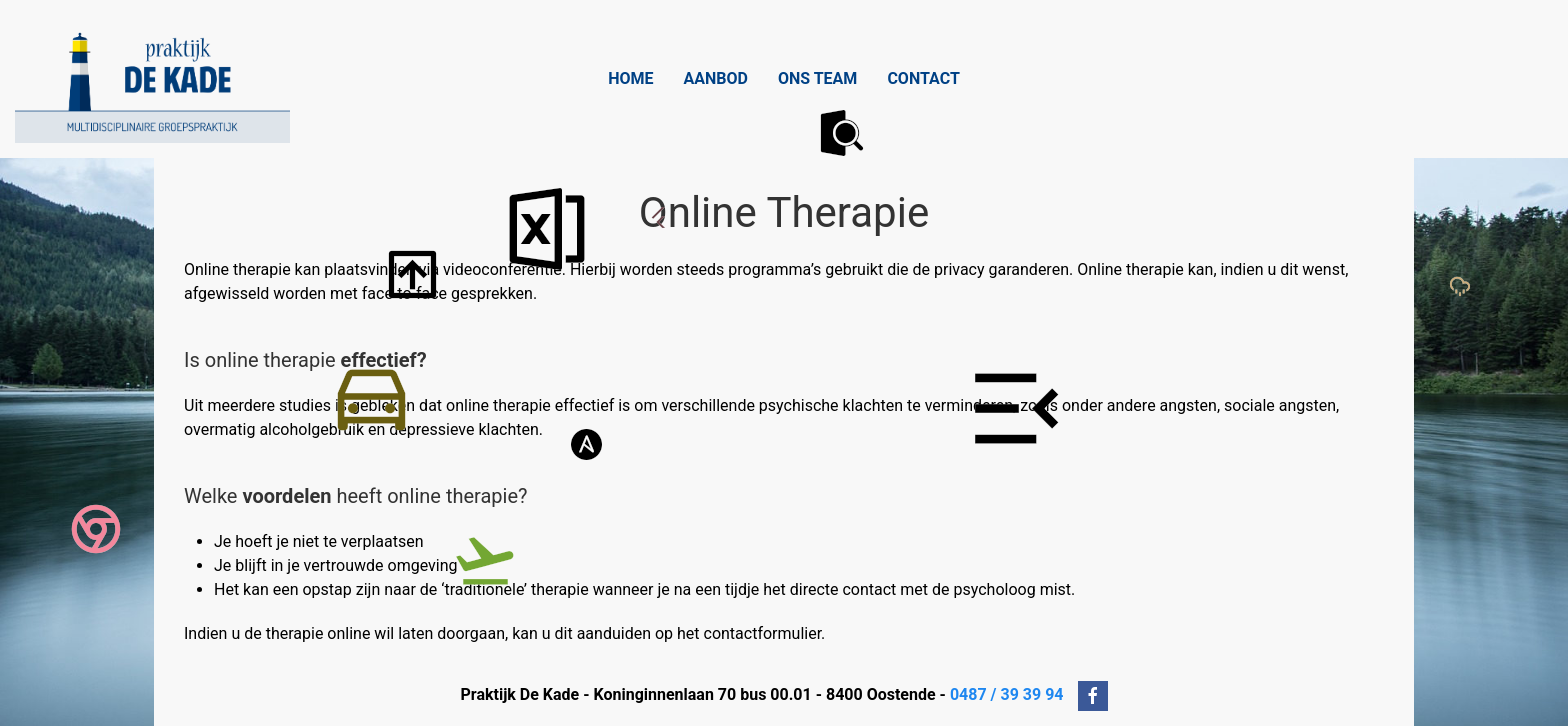 The width and height of the screenshot is (1568, 726). Describe the element at coordinates (1014, 408) in the screenshot. I see `collapse sidebar or navigation panel` at that location.